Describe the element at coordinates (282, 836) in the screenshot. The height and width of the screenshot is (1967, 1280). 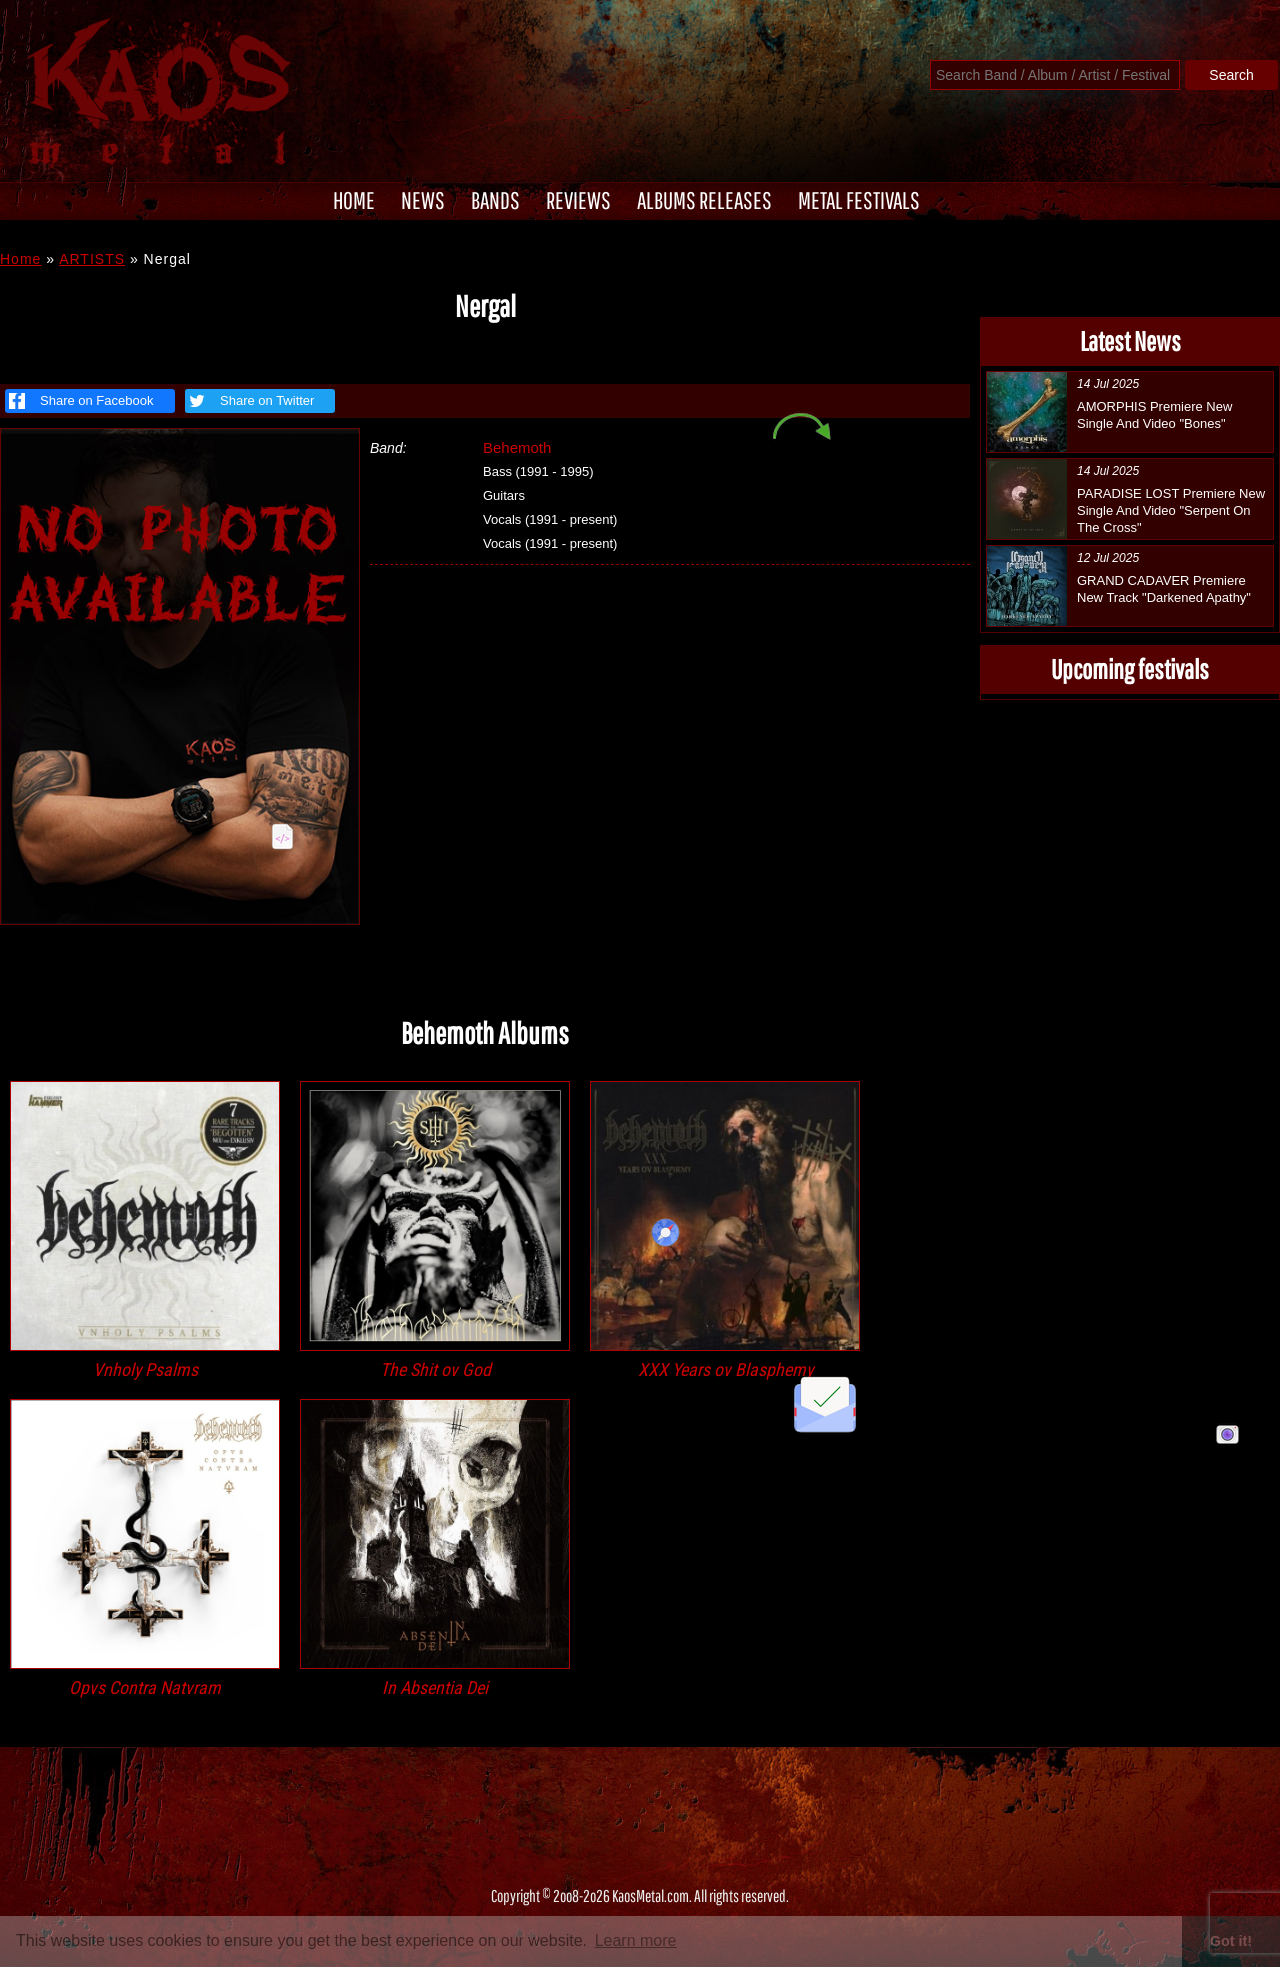
I see `an xml file type indicator` at that location.